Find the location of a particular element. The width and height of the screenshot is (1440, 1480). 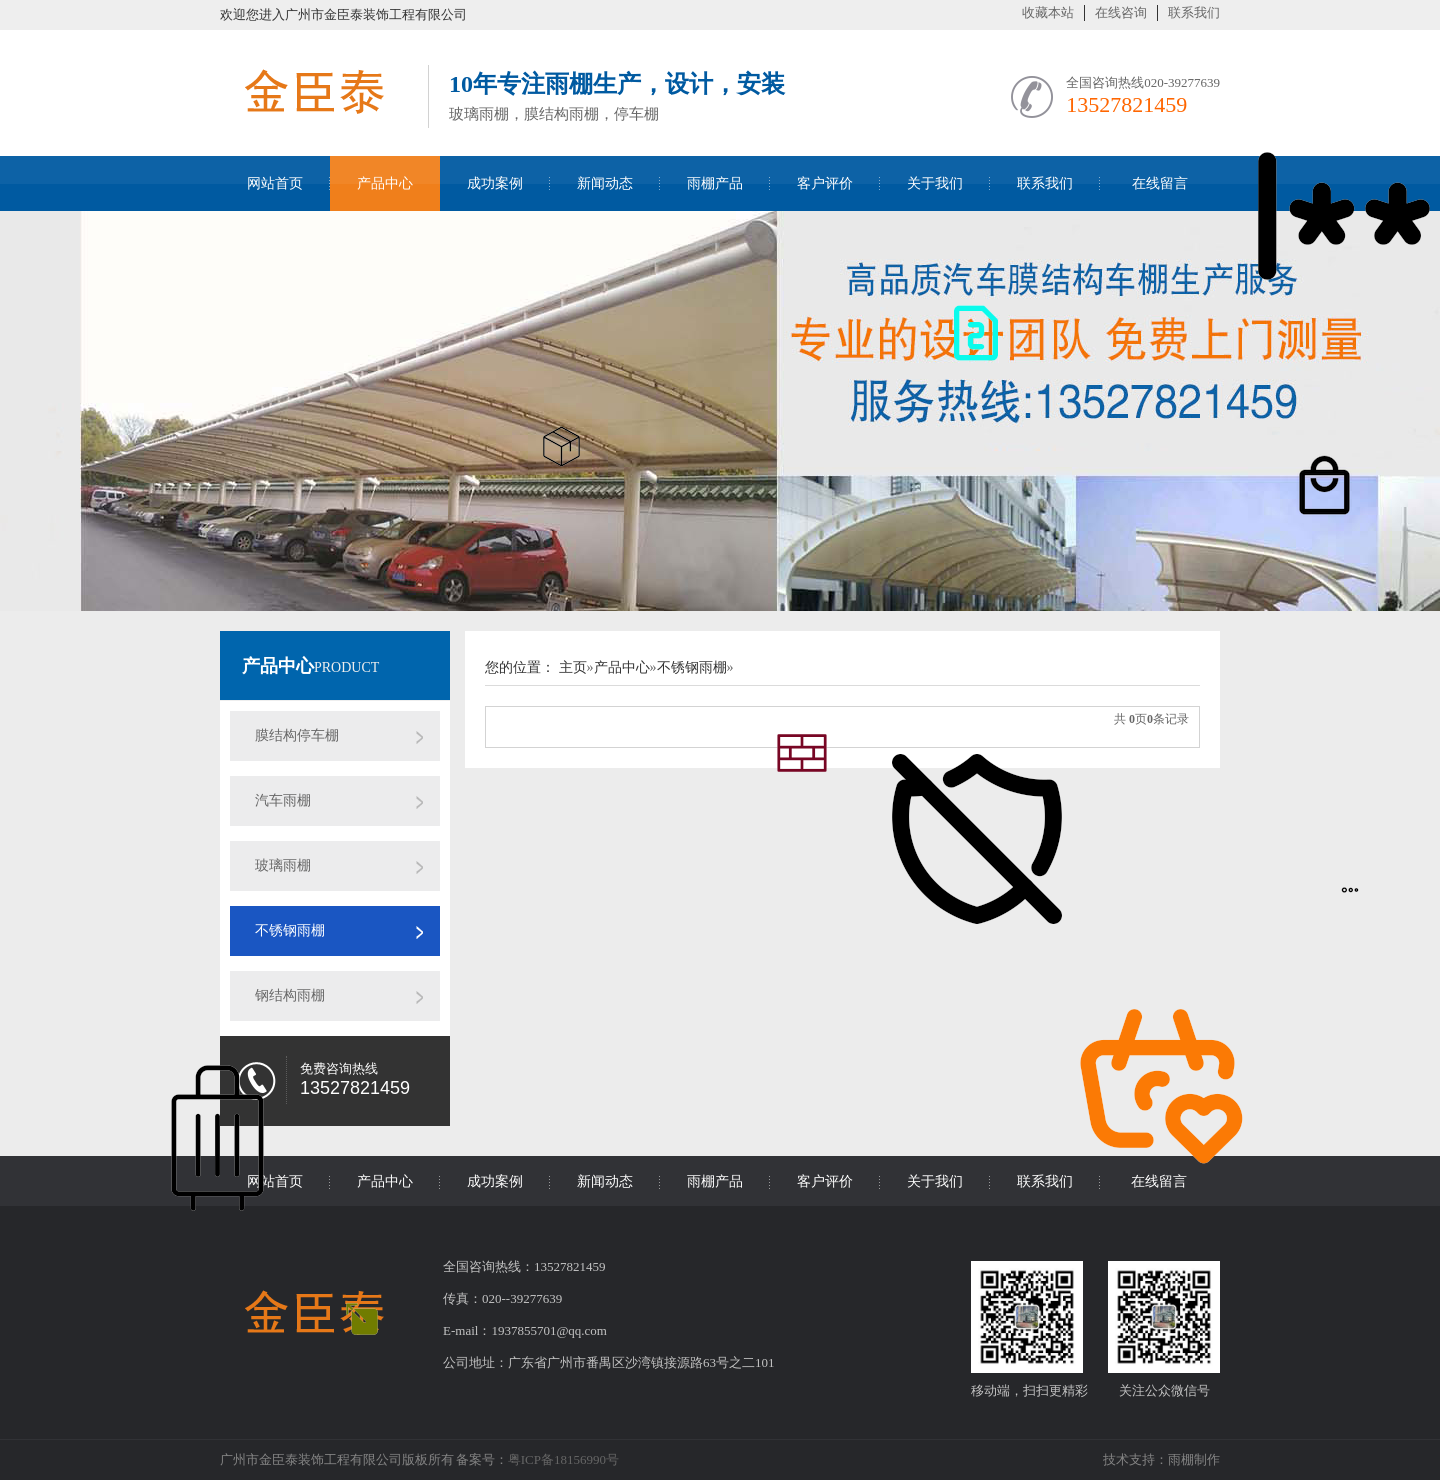

access firewall or security settings is located at coordinates (802, 753).